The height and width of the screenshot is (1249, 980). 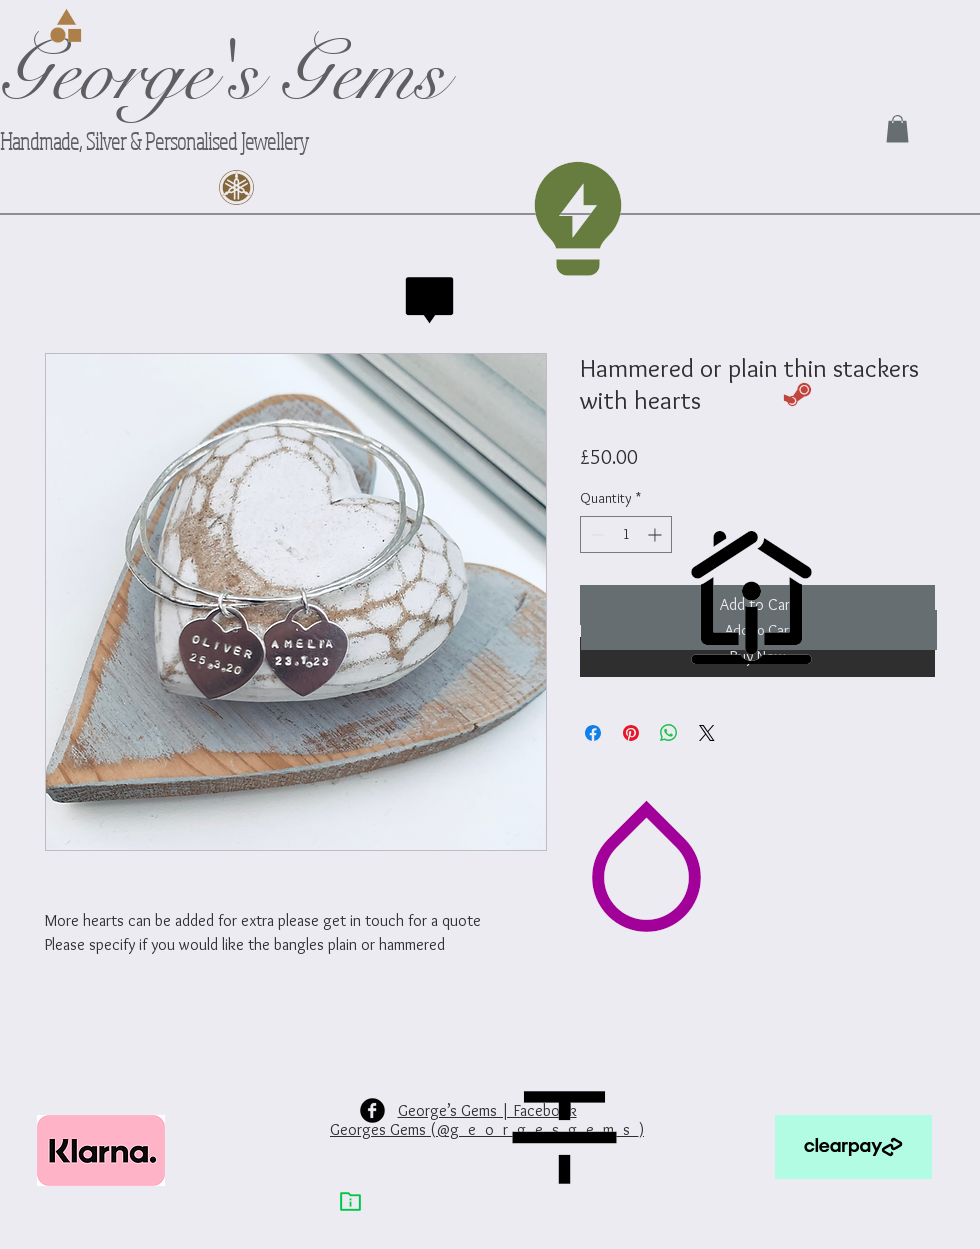 I want to click on adjust color or opacity settings, so click(x=646, y=871).